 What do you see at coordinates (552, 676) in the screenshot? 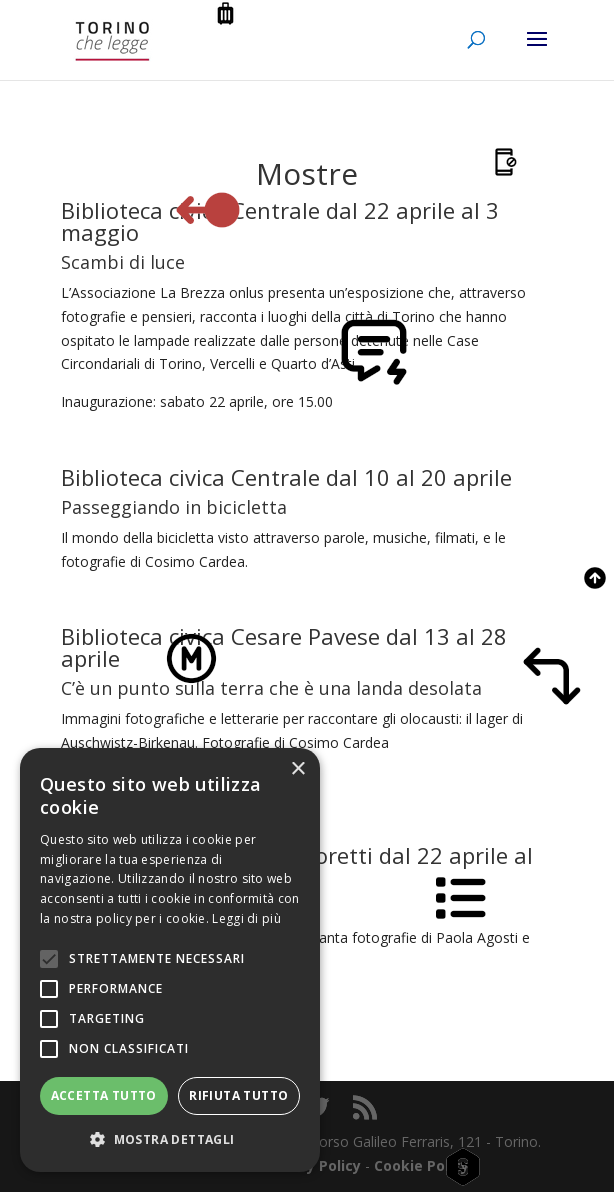
I see `move or resize element diagonally to bottom-left` at bounding box center [552, 676].